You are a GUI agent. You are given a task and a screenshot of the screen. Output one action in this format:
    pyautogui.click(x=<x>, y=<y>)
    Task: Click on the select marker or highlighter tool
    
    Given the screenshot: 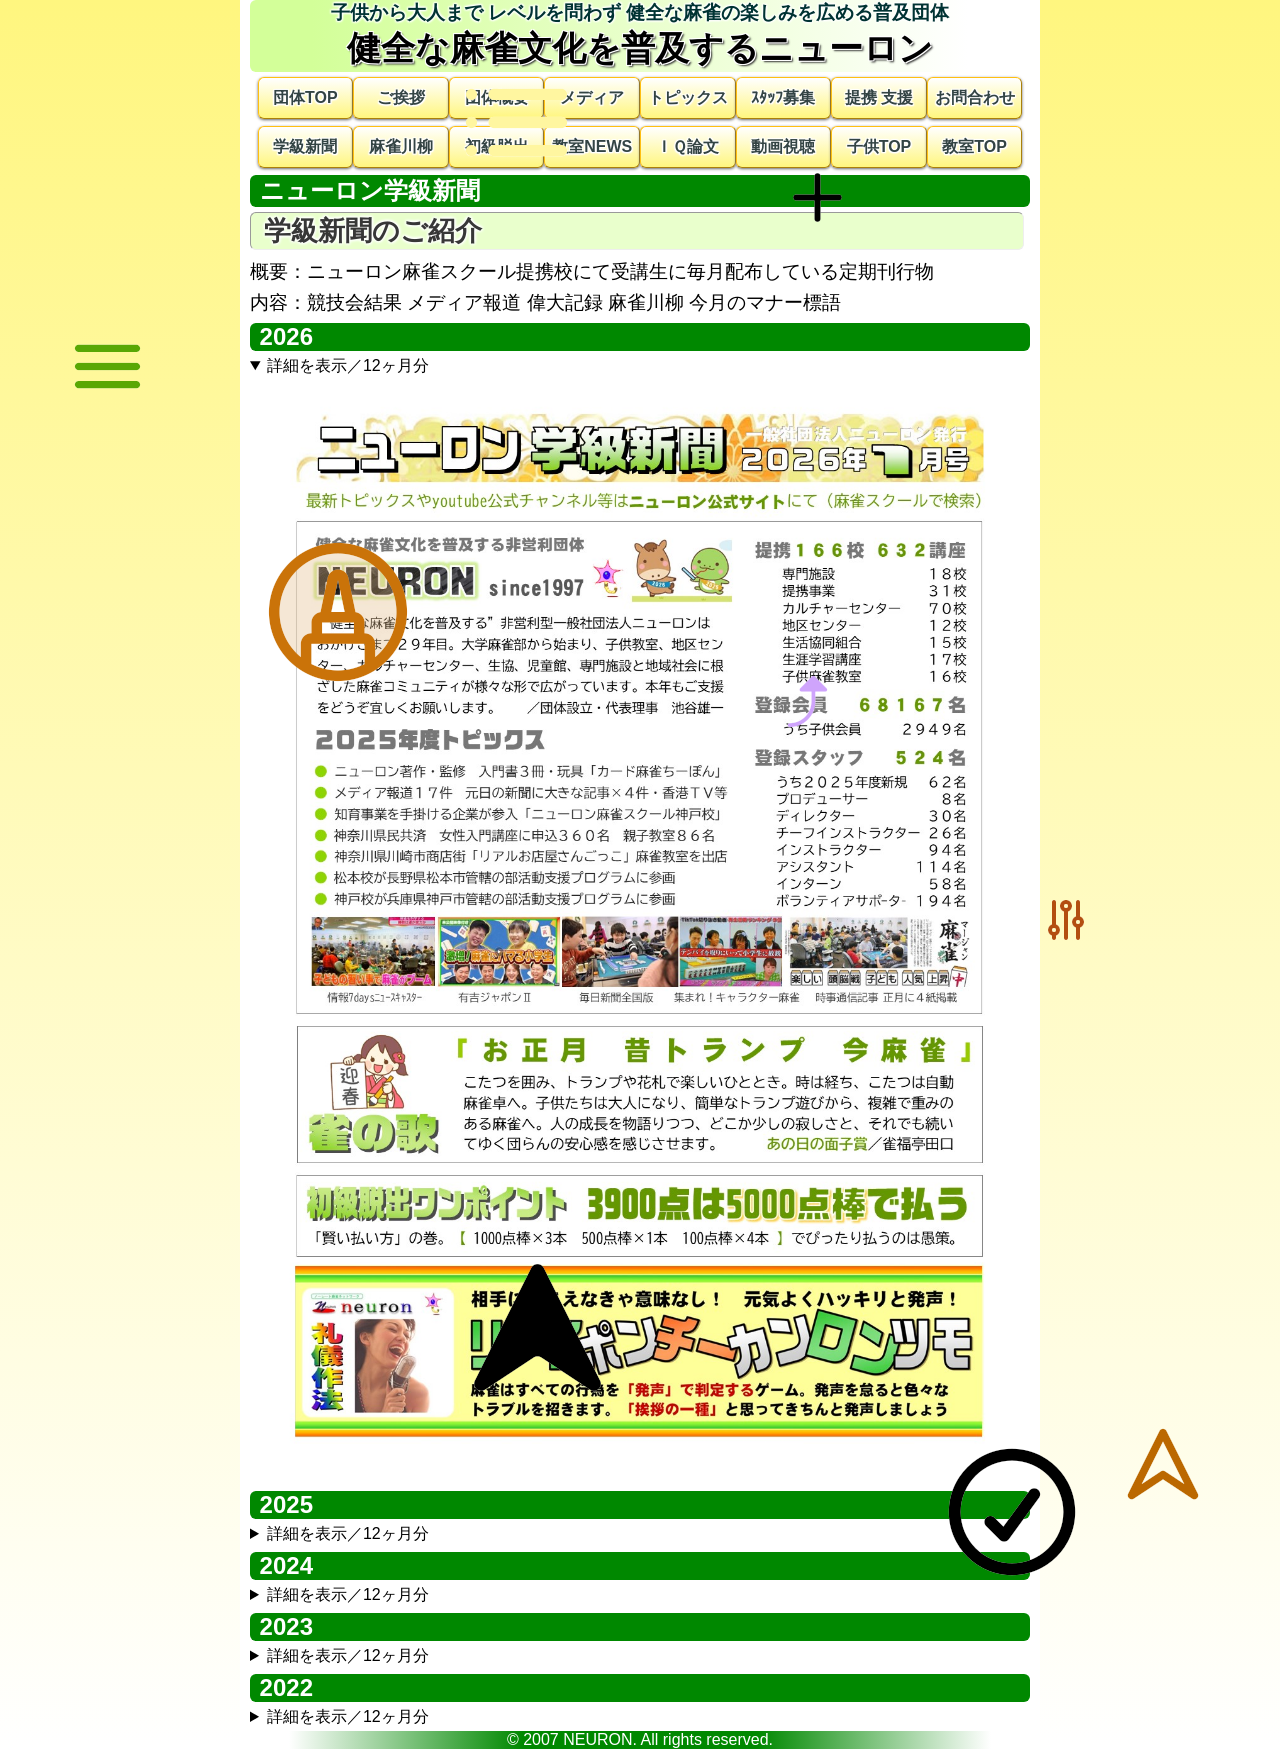 What is the action you would take?
    pyautogui.click(x=338, y=612)
    